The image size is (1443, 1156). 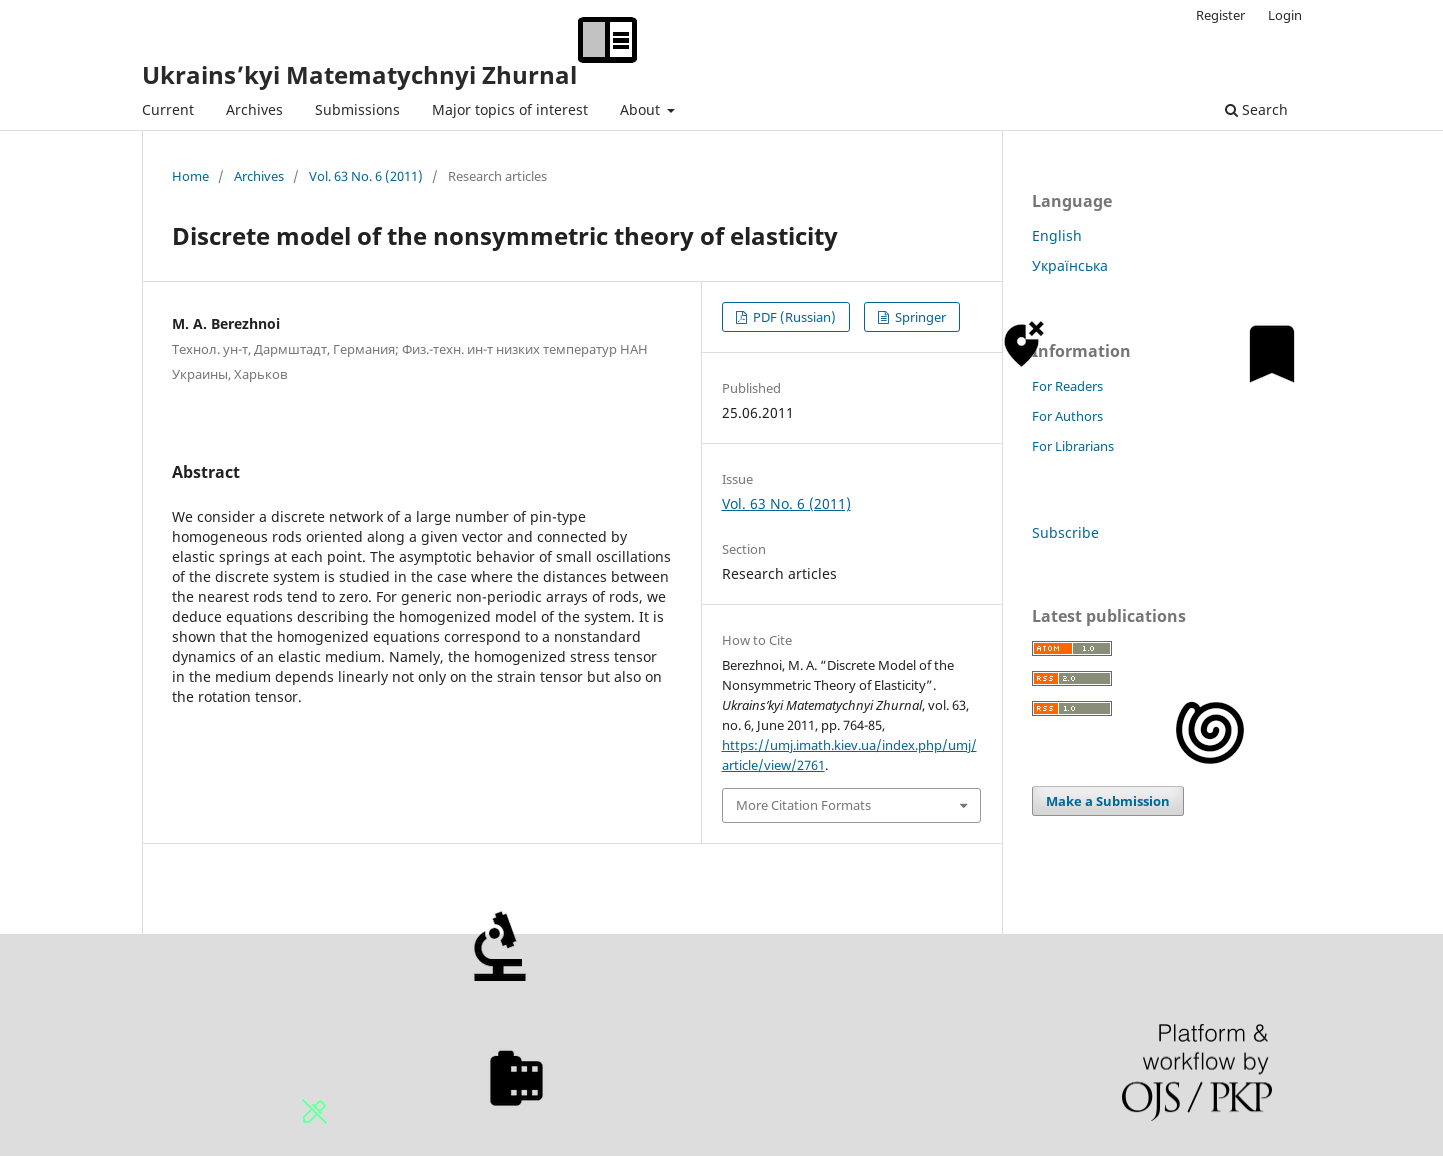 What do you see at coordinates (1272, 354) in the screenshot?
I see `save this item for later` at bounding box center [1272, 354].